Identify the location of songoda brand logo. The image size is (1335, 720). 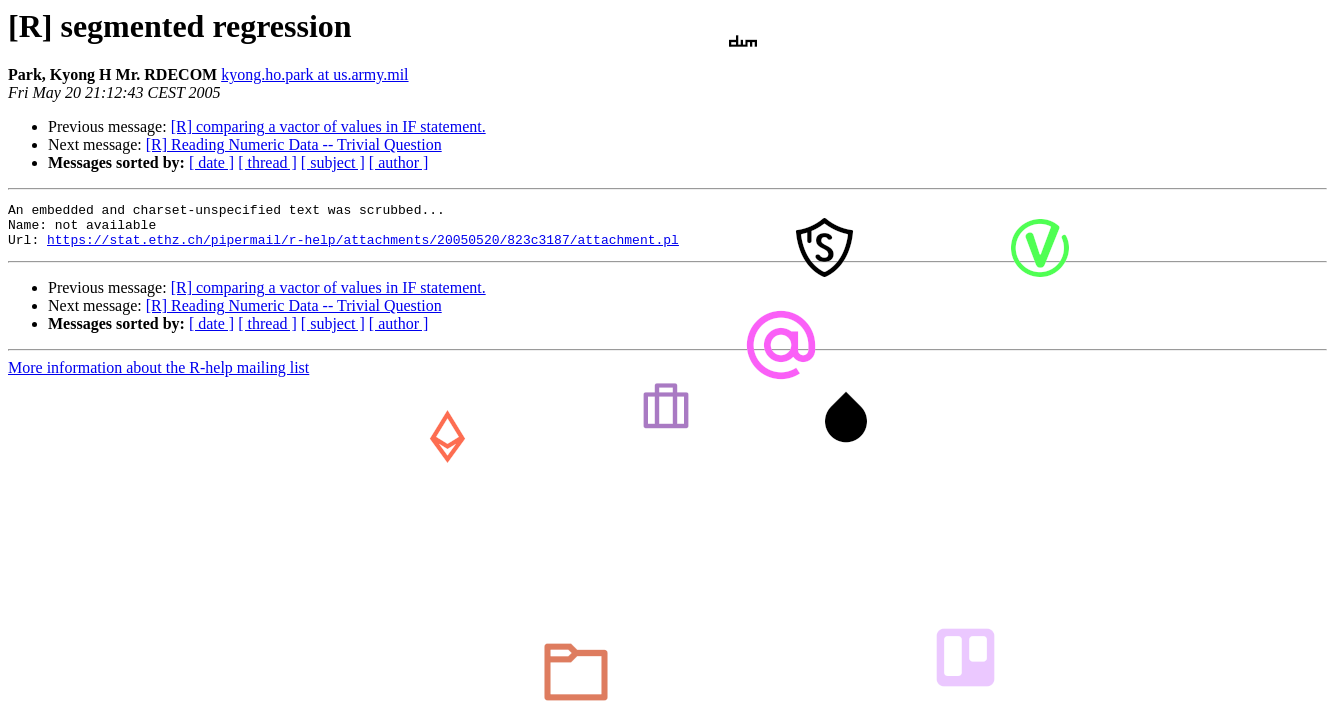
(824, 247).